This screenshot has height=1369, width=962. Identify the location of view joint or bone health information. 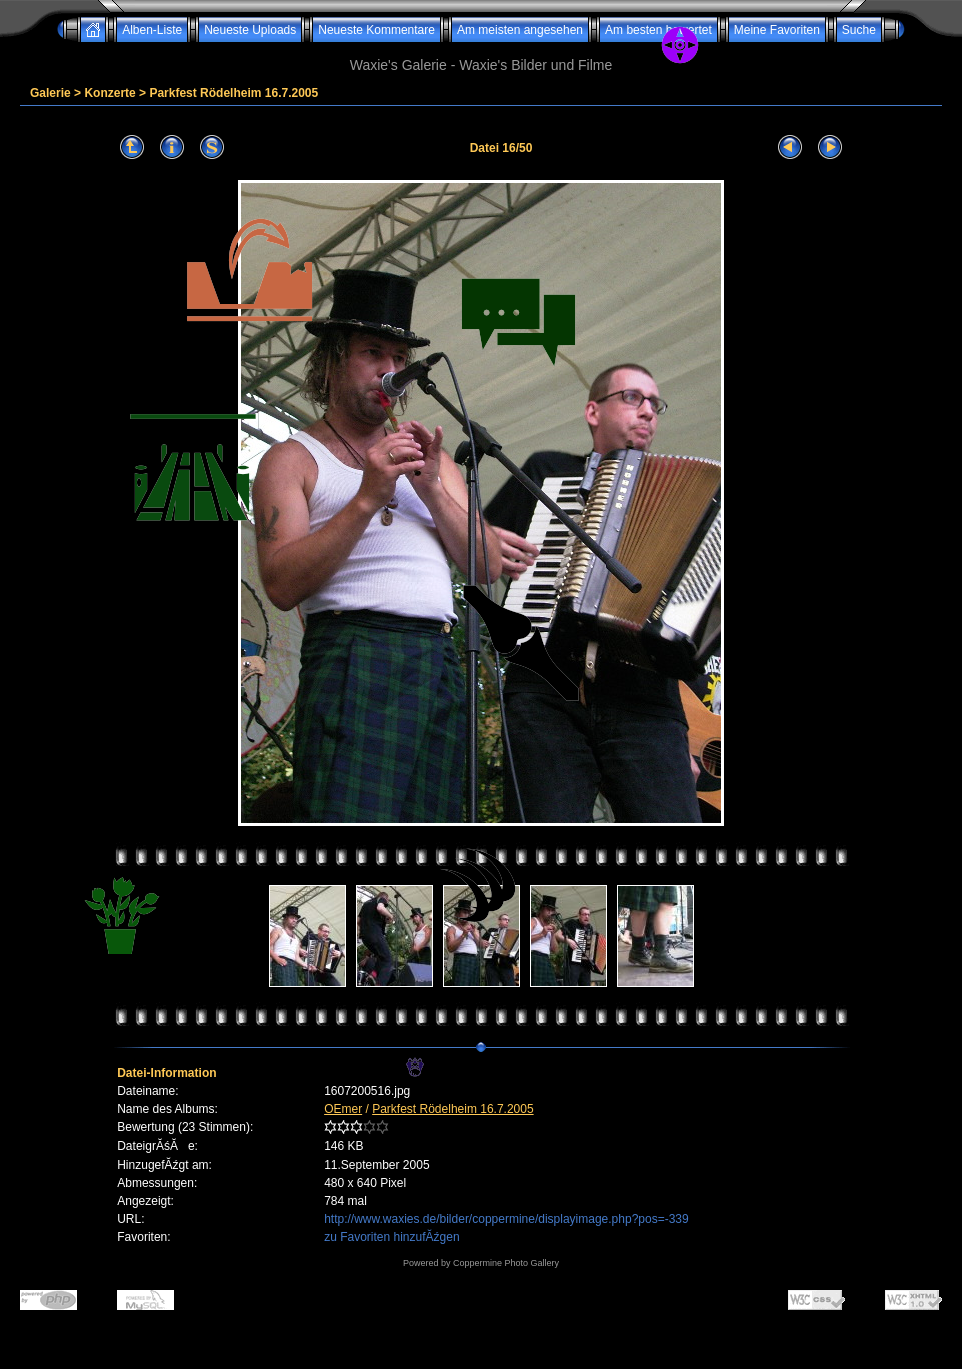
(521, 643).